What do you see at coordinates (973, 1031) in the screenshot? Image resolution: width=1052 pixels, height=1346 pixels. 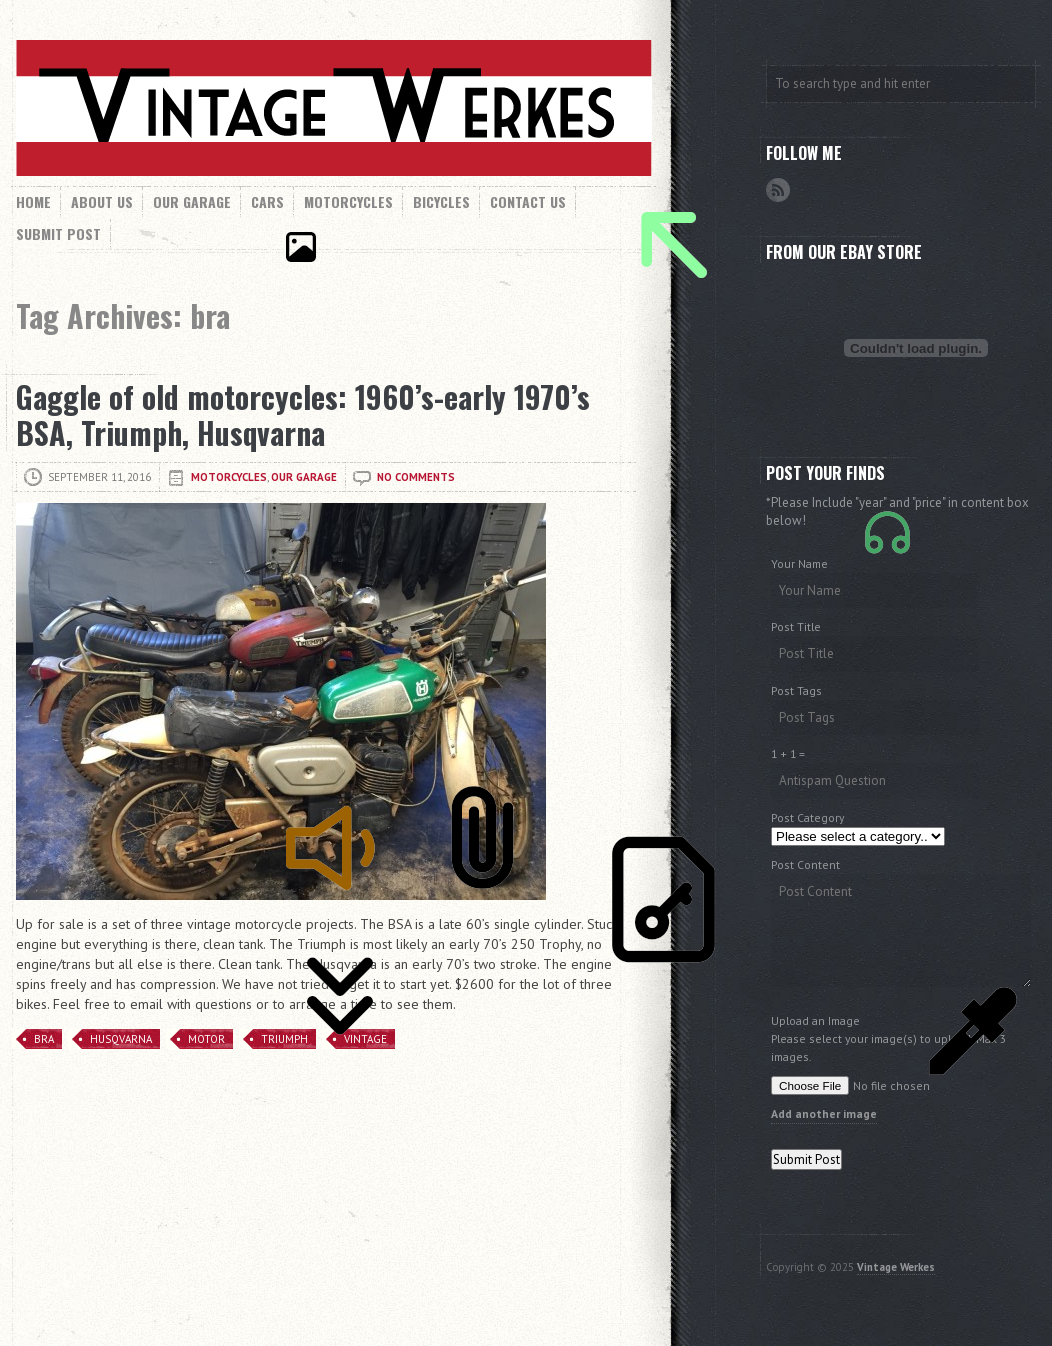 I see `pick a color from the screen` at bounding box center [973, 1031].